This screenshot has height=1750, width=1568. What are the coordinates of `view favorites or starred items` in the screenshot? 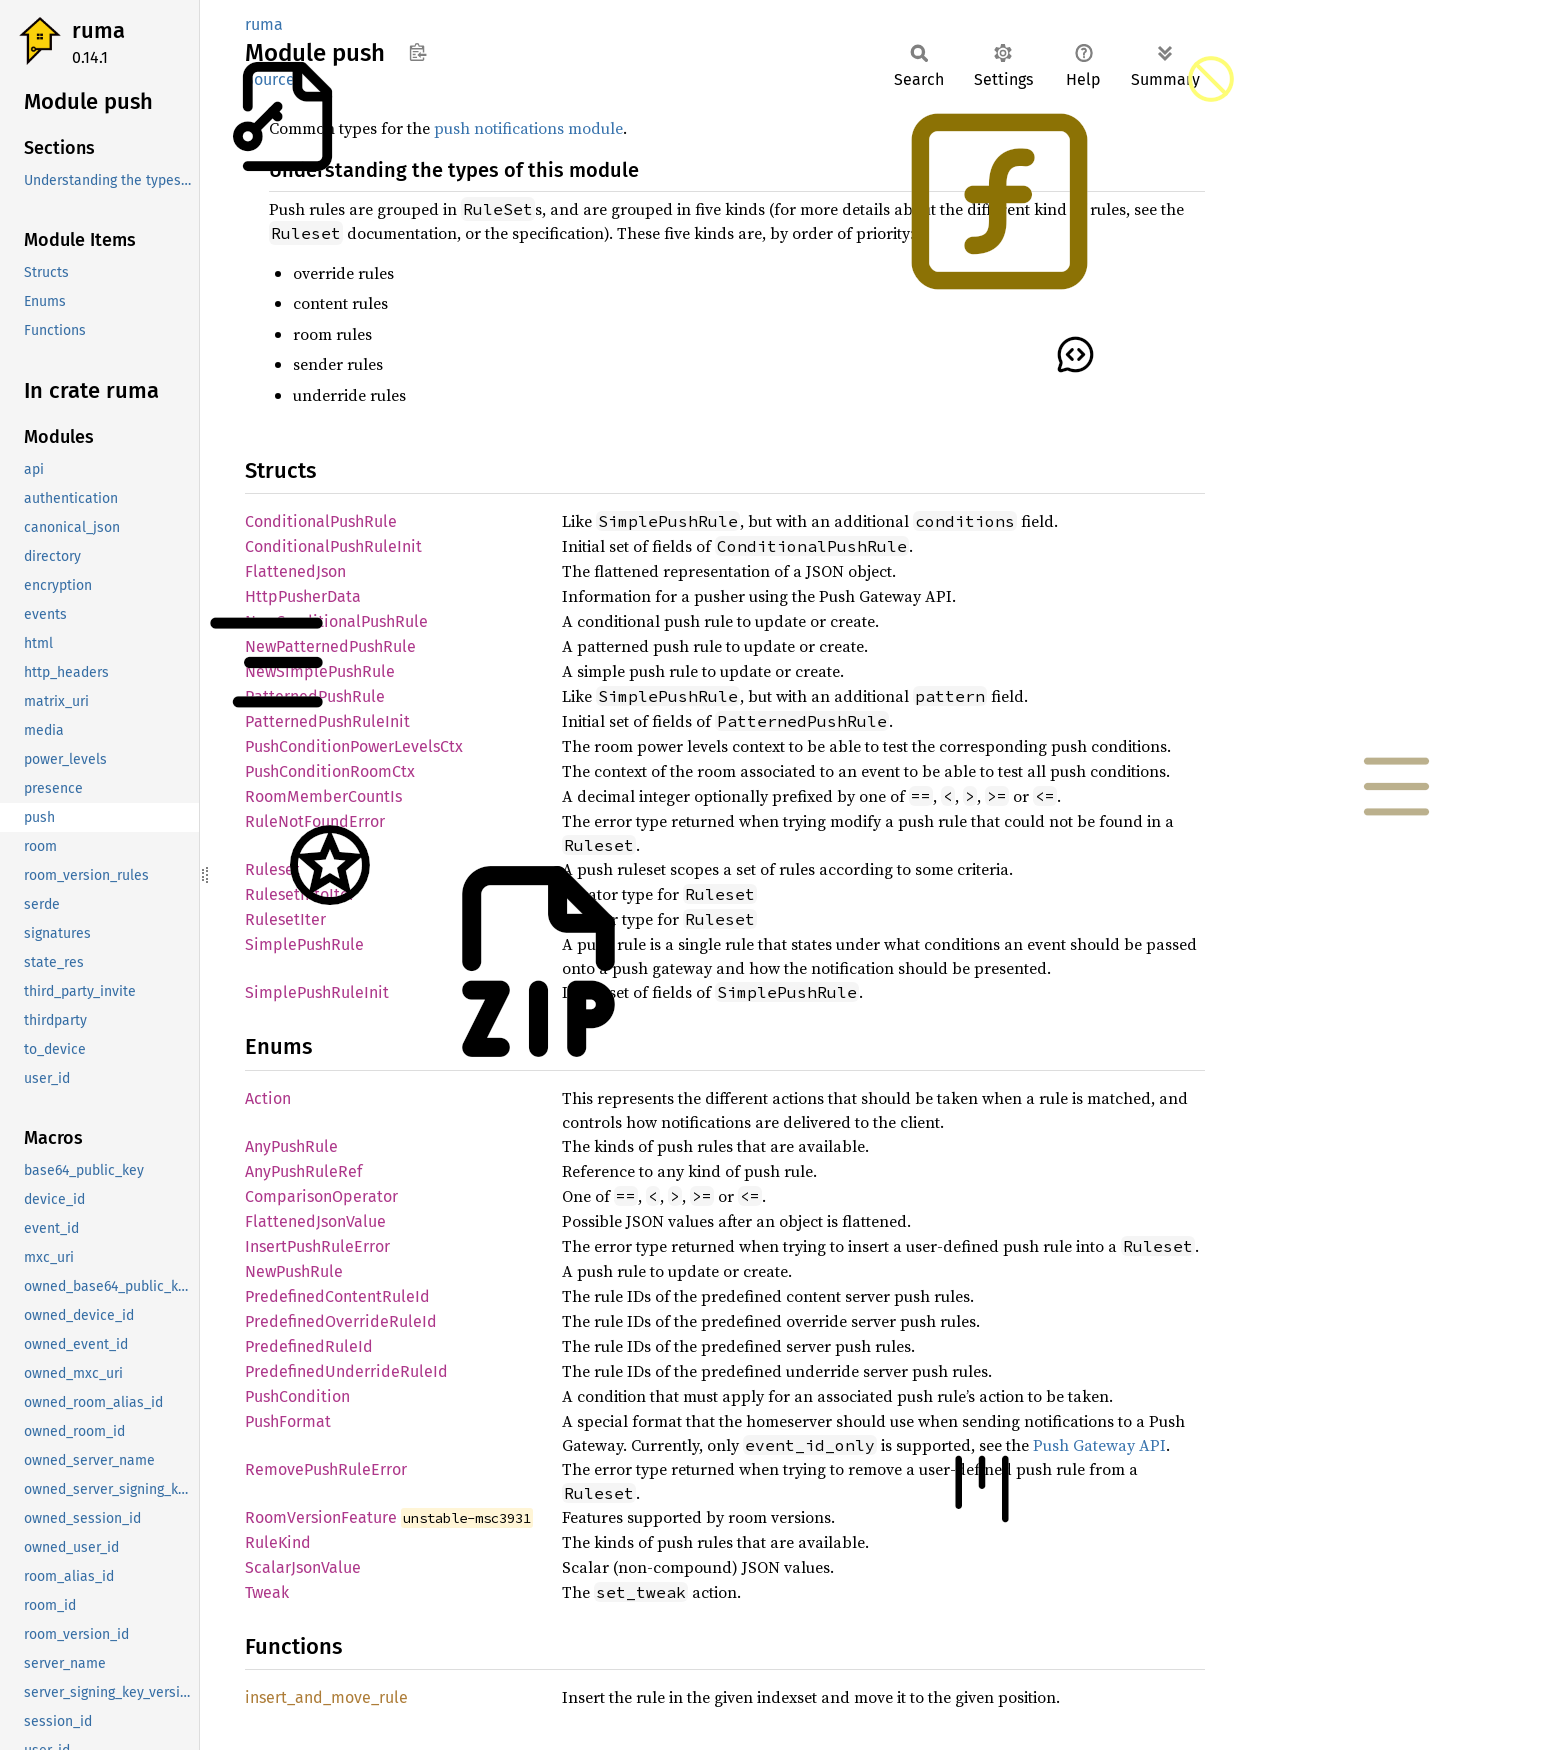 It's located at (330, 865).